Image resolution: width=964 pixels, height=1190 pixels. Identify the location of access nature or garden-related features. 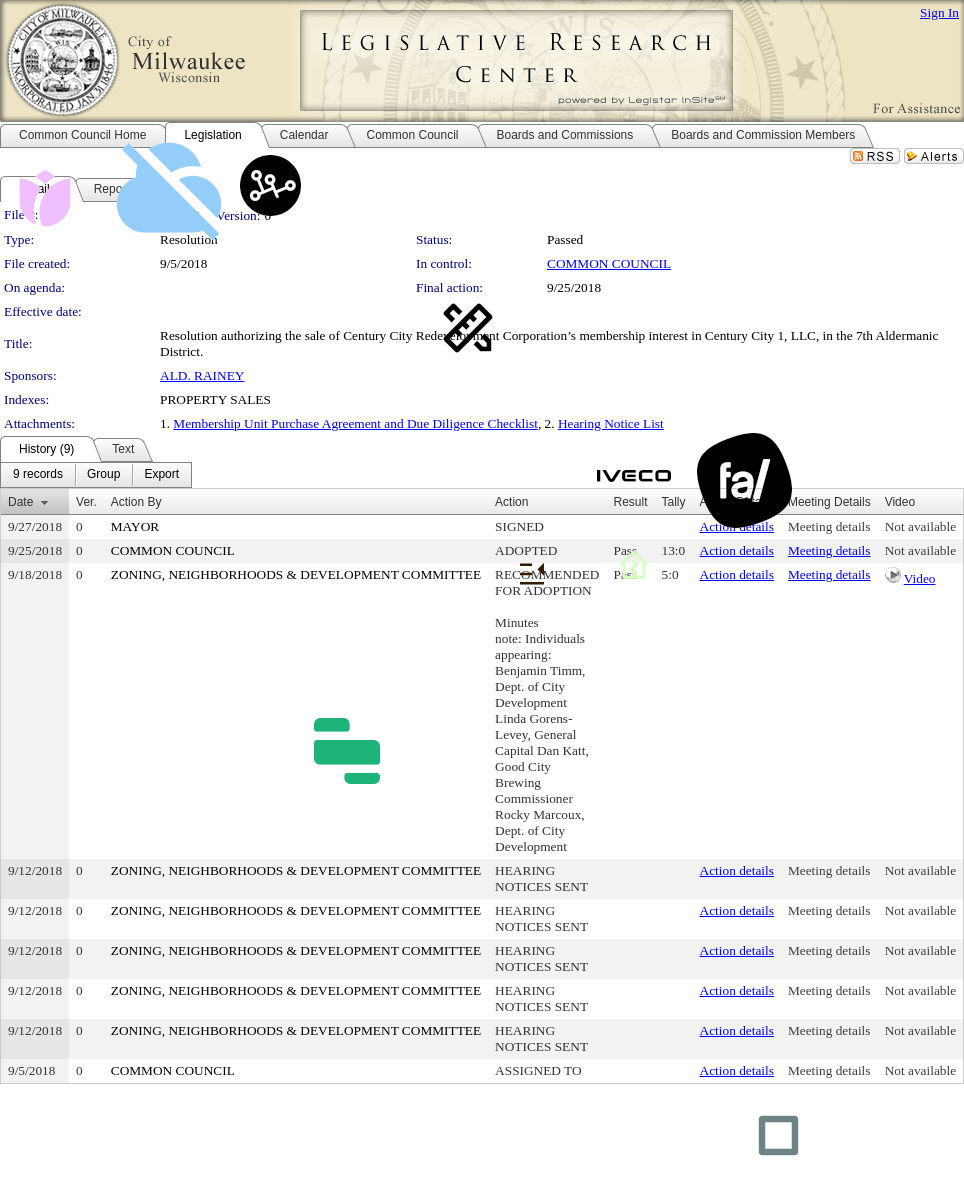
(45, 198).